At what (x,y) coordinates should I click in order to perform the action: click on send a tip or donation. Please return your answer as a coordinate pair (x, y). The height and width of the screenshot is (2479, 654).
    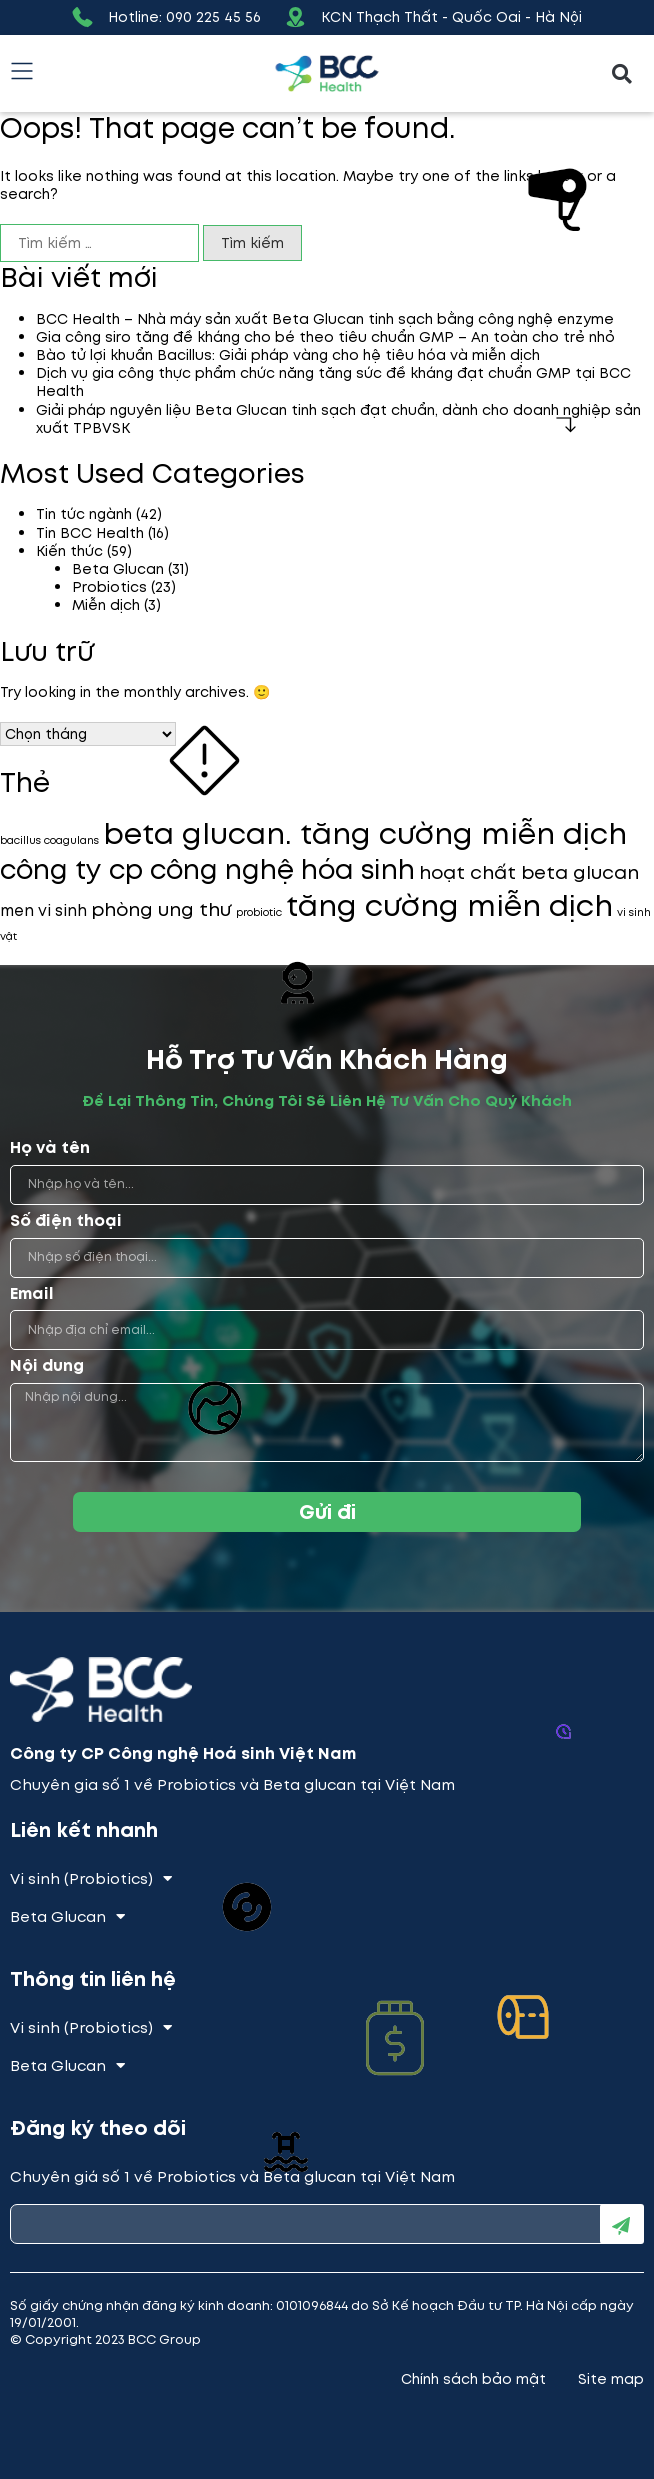
    Looking at the image, I should click on (395, 2038).